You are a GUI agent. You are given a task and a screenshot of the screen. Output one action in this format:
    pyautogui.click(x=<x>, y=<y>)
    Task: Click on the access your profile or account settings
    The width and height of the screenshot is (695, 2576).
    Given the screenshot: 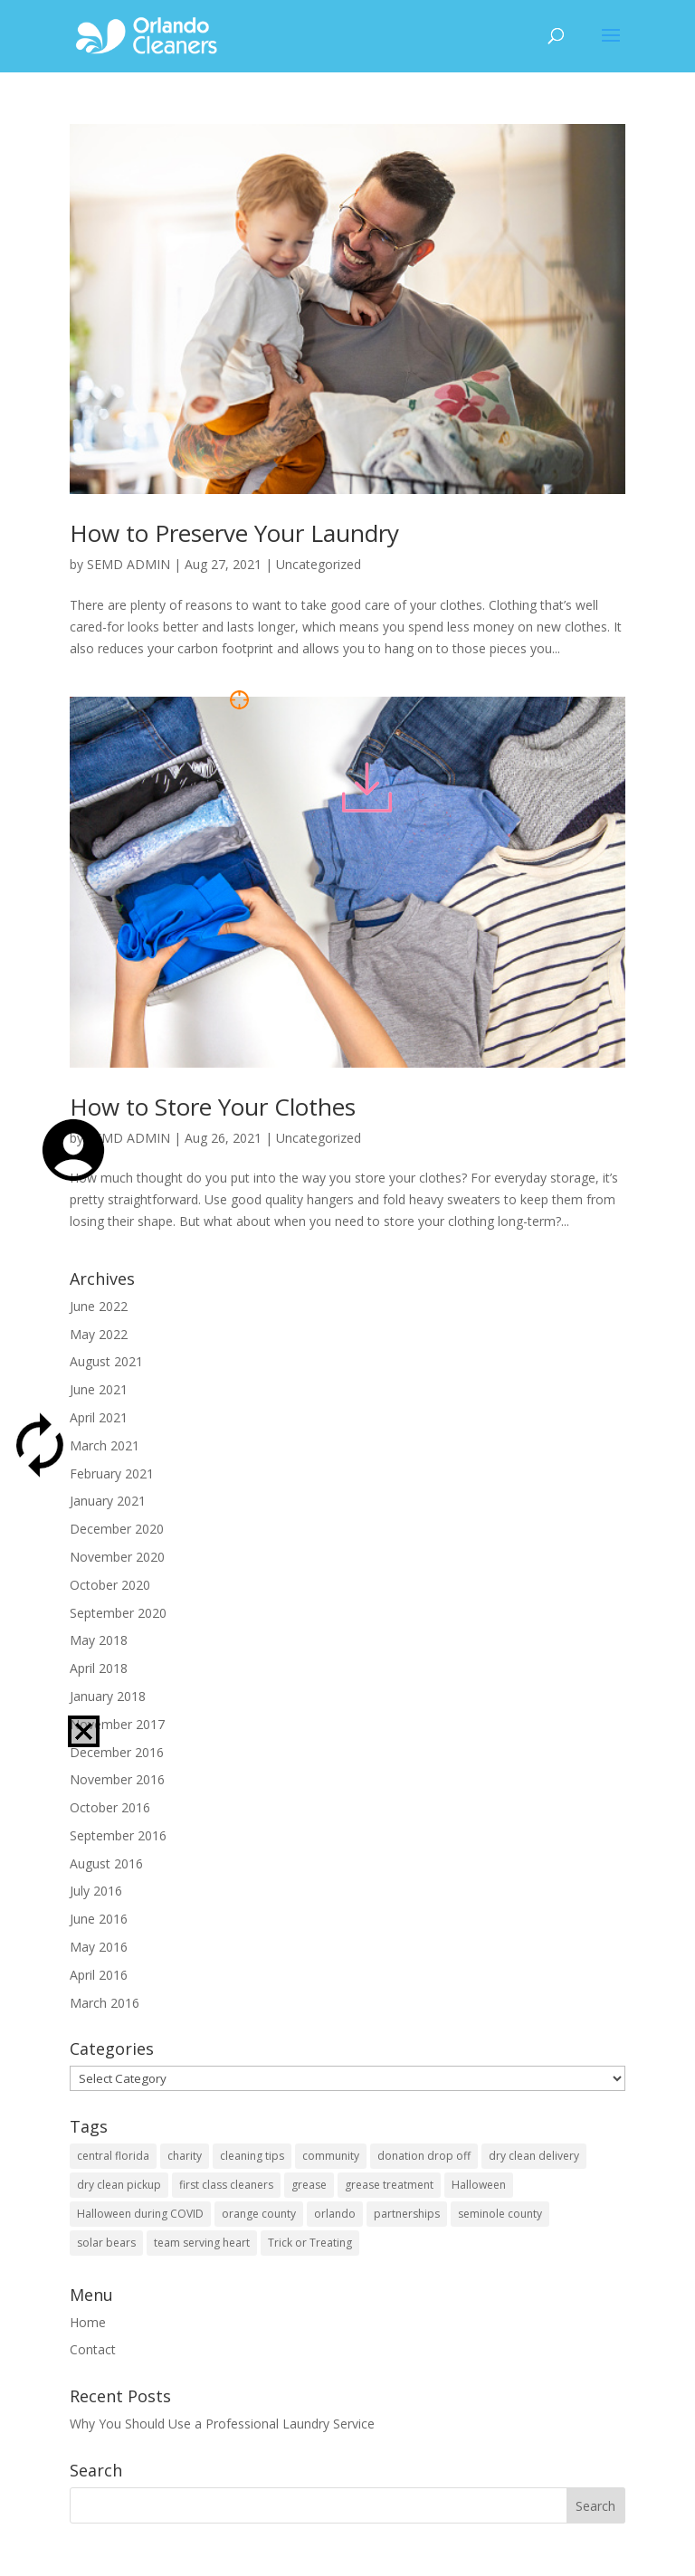 What is the action you would take?
    pyautogui.click(x=73, y=1150)
    